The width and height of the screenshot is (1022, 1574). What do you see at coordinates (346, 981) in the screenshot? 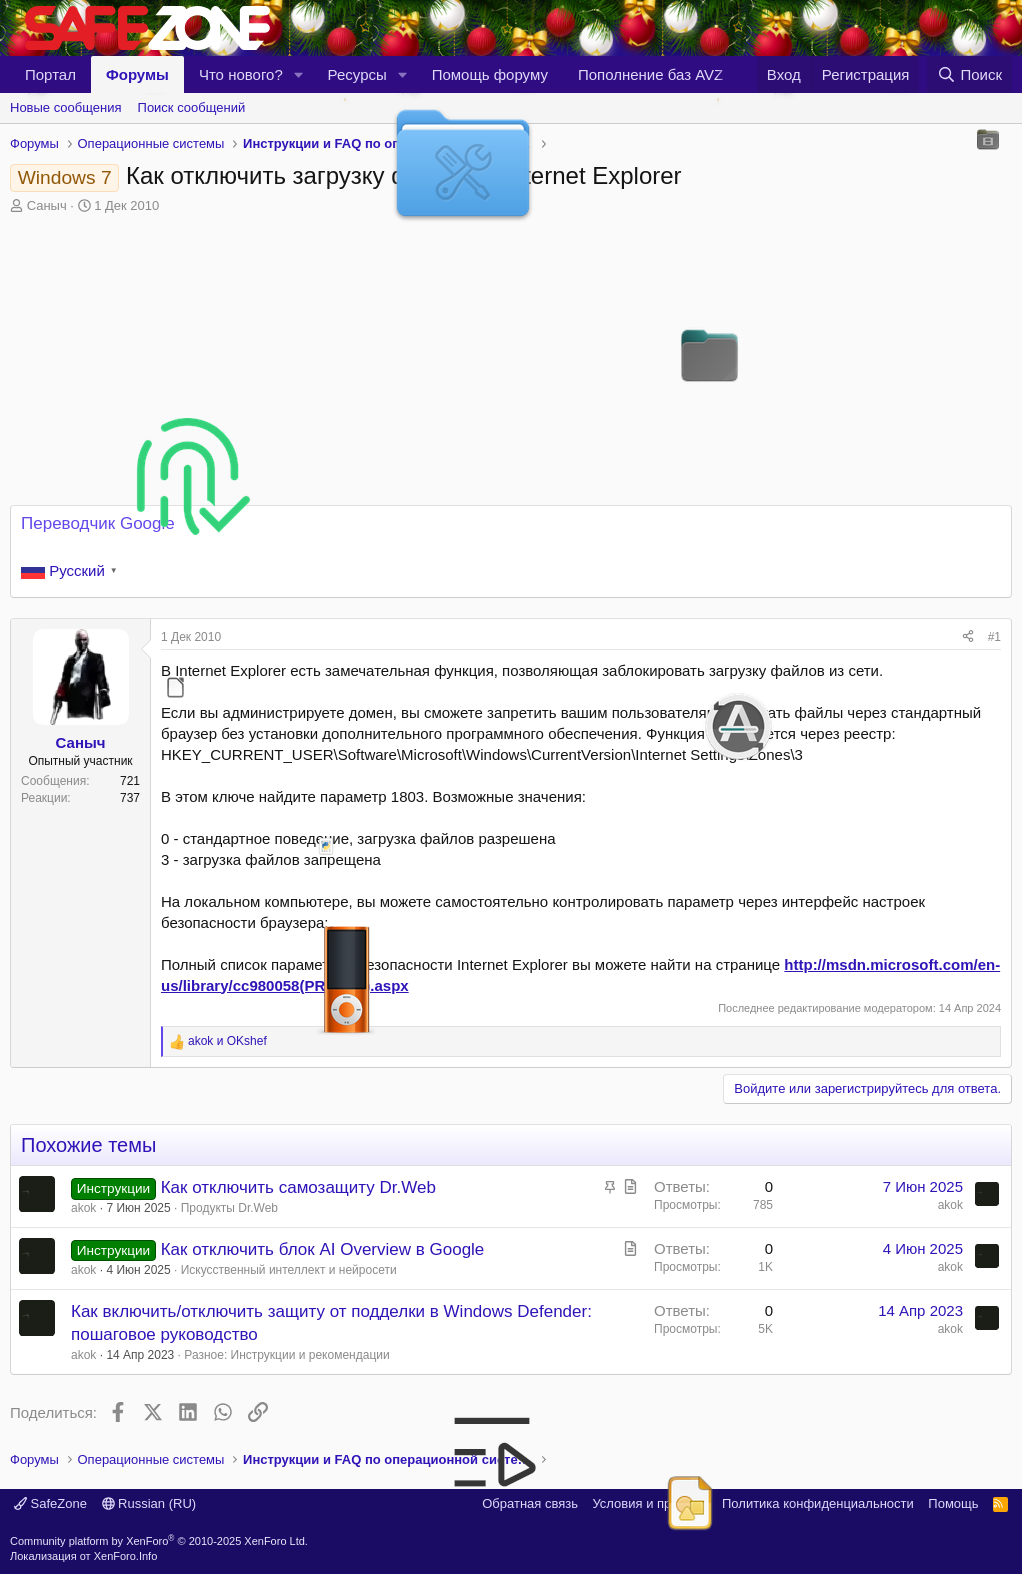
I see `iPod nano device connected` at bounding box center [346, 981].